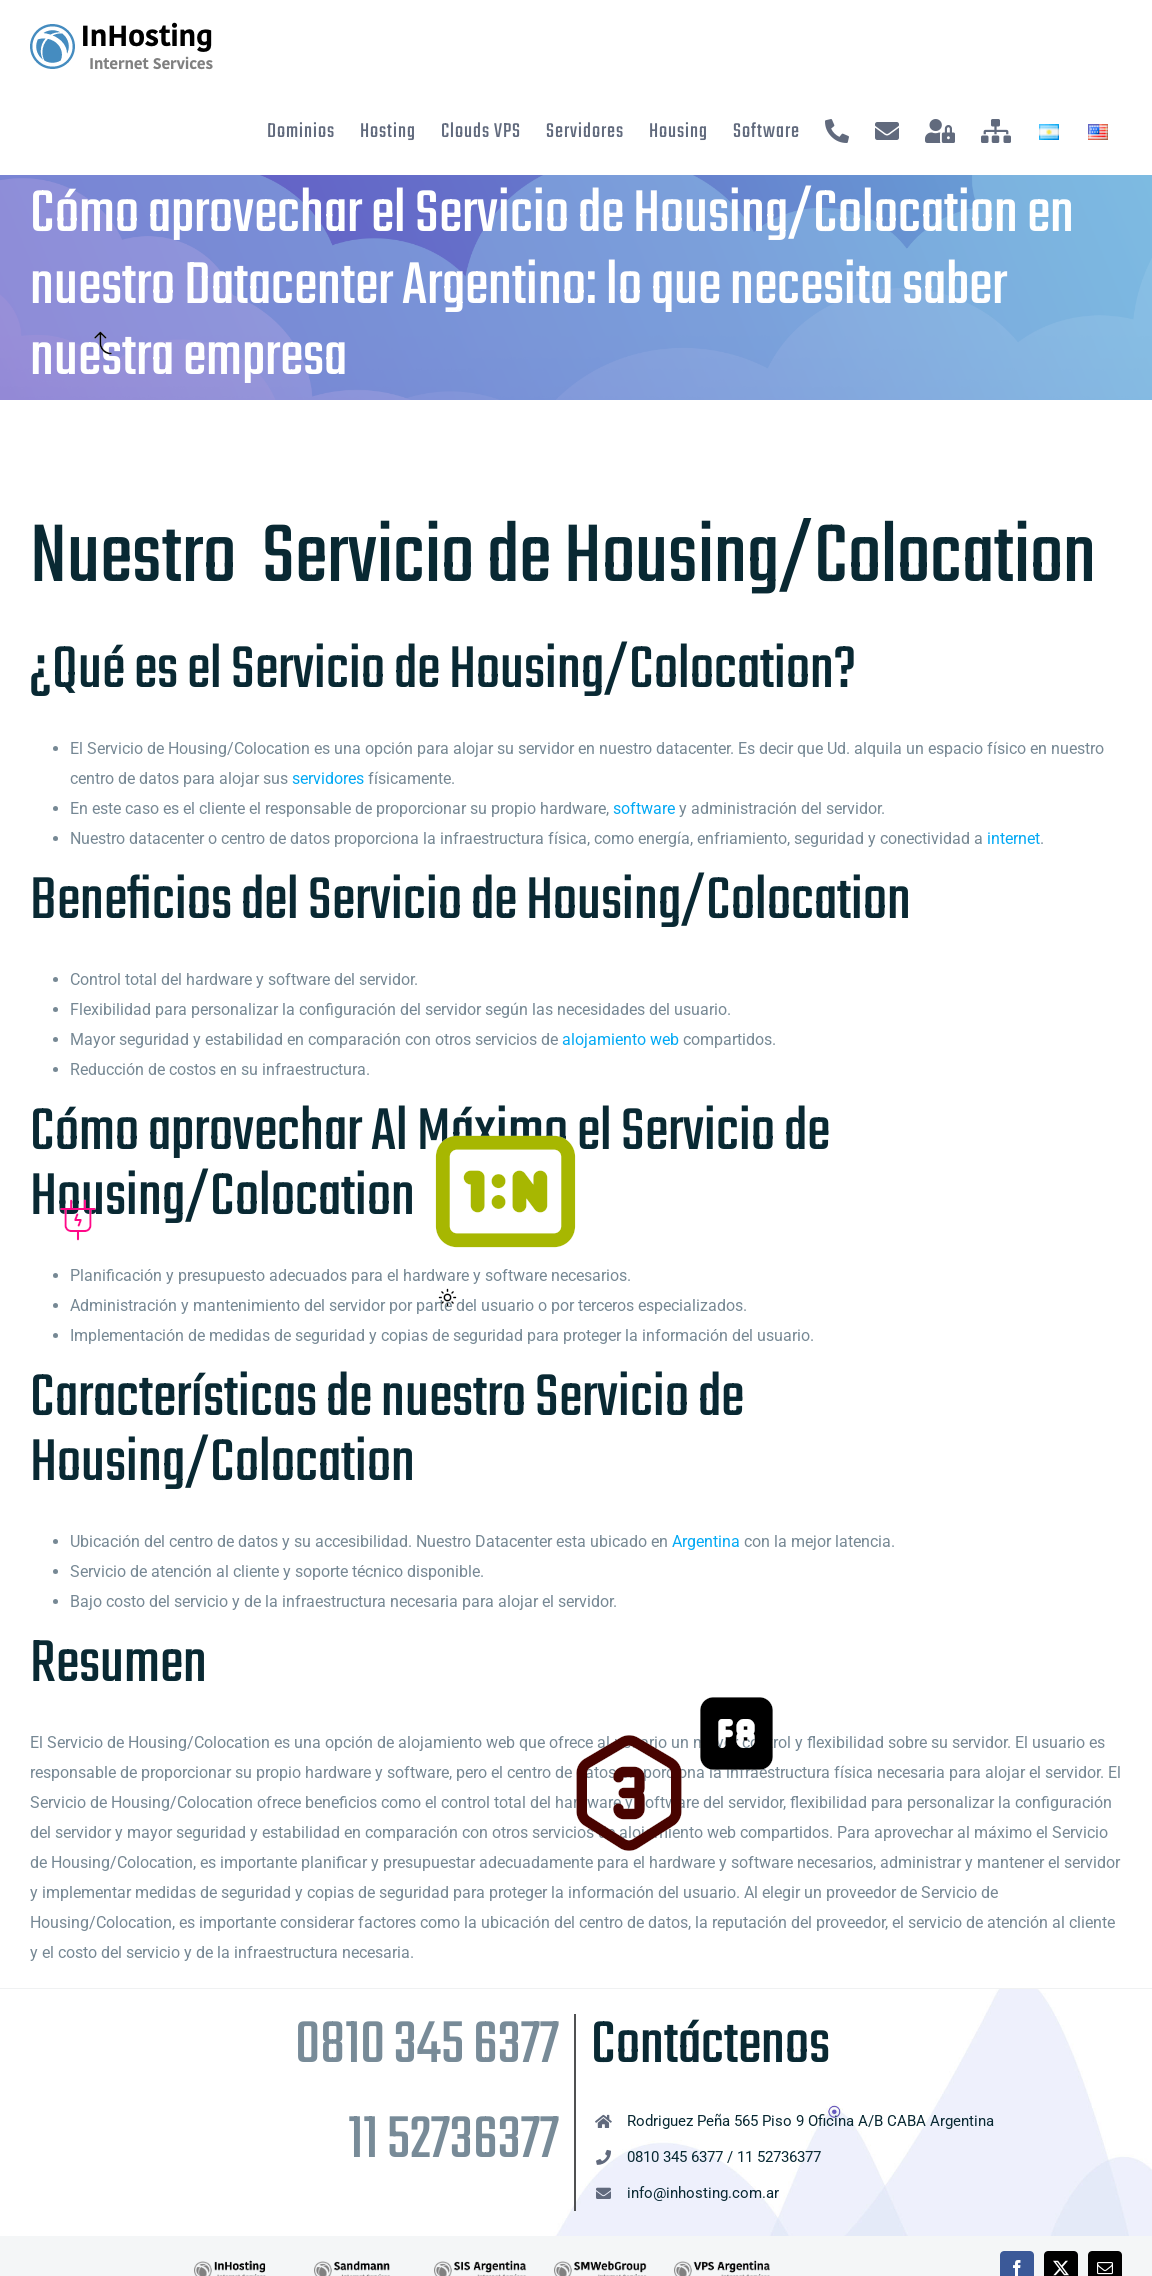  I want to click on switch to light mode, so click(447, 1297).